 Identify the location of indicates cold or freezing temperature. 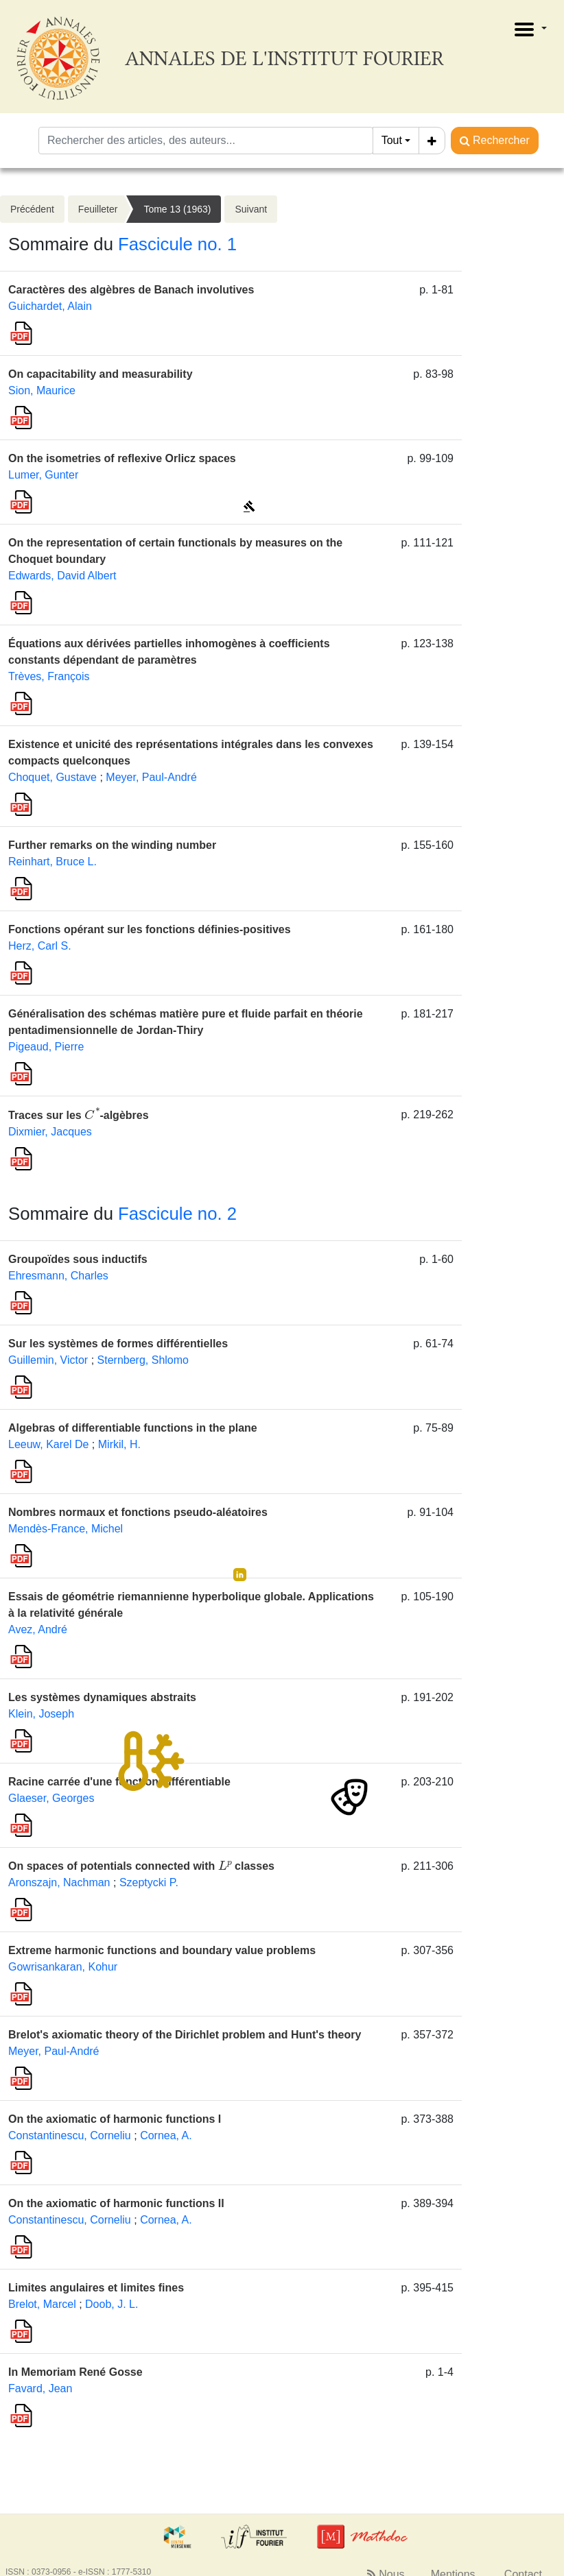
(151, 1761).